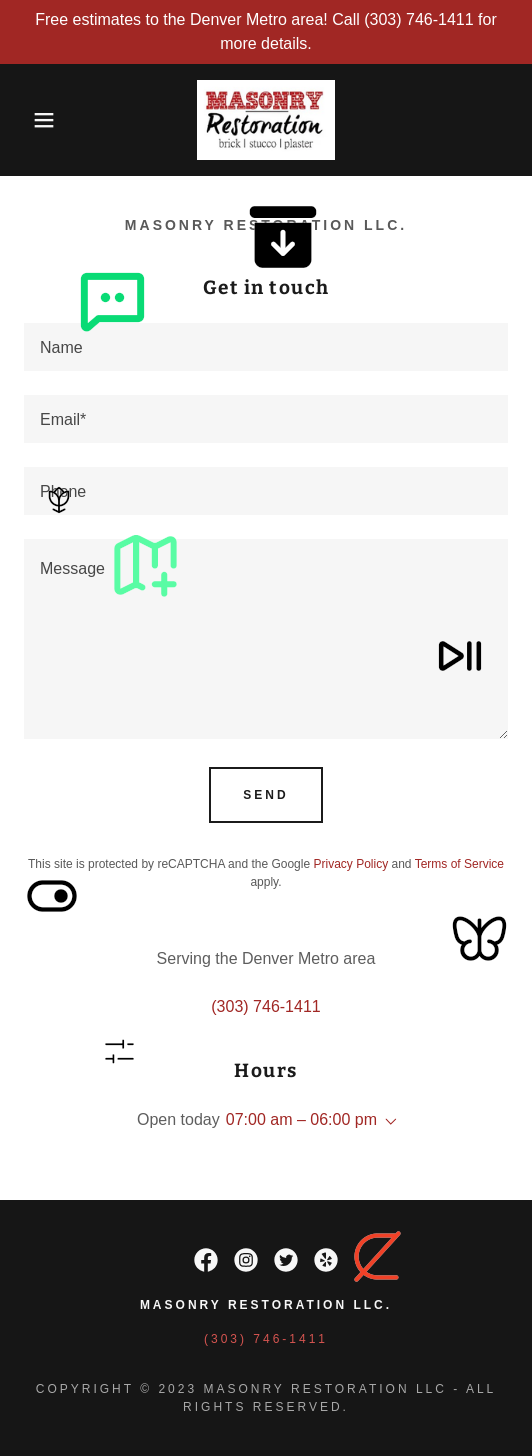 The image size is (532, 1456). I want to click on archive selected item, so click(283, 237).